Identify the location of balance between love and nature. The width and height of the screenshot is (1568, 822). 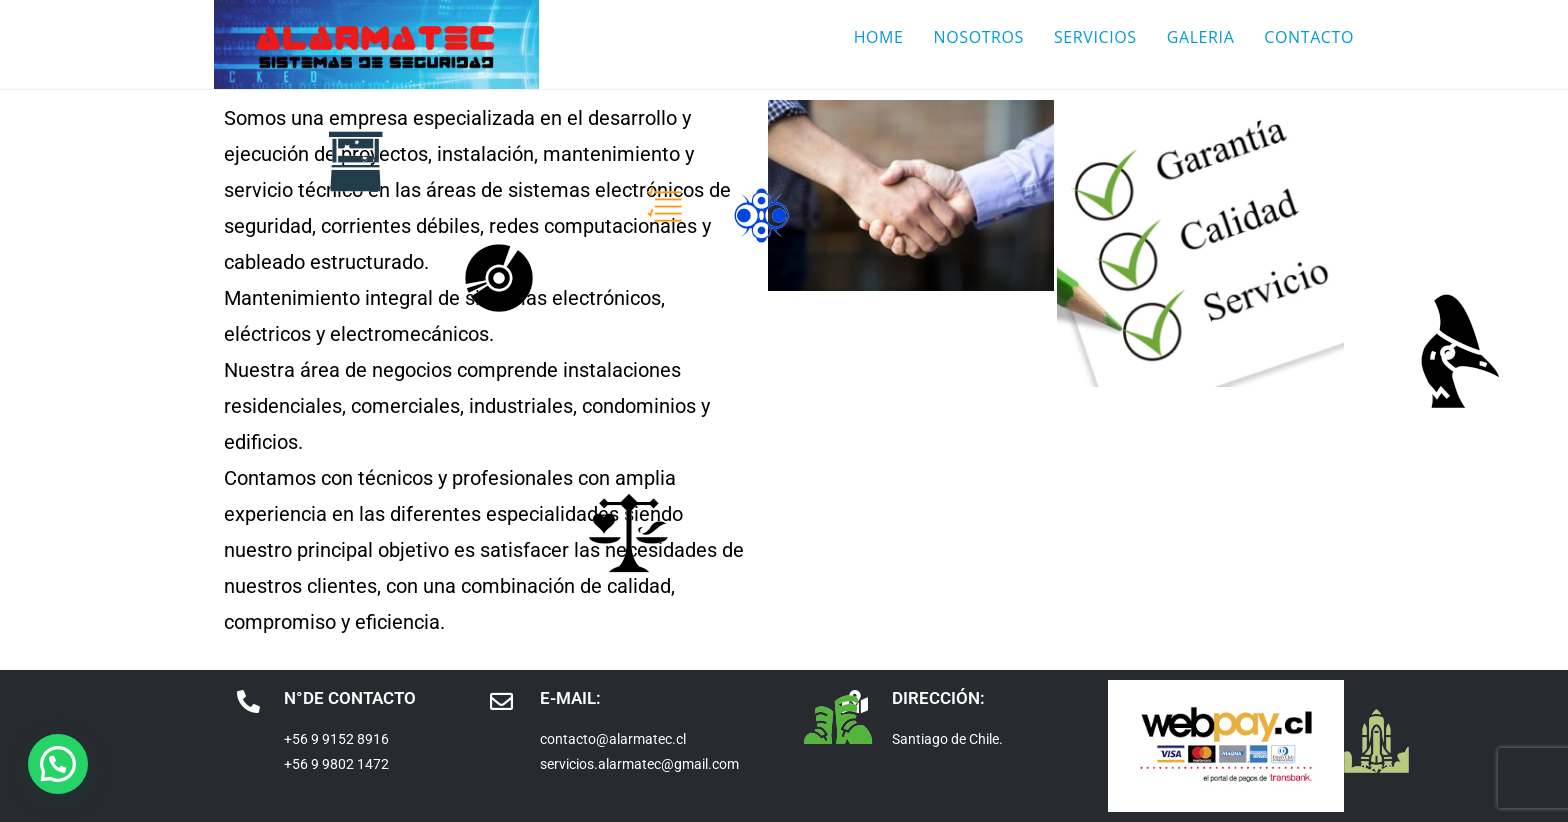
(628, 532).